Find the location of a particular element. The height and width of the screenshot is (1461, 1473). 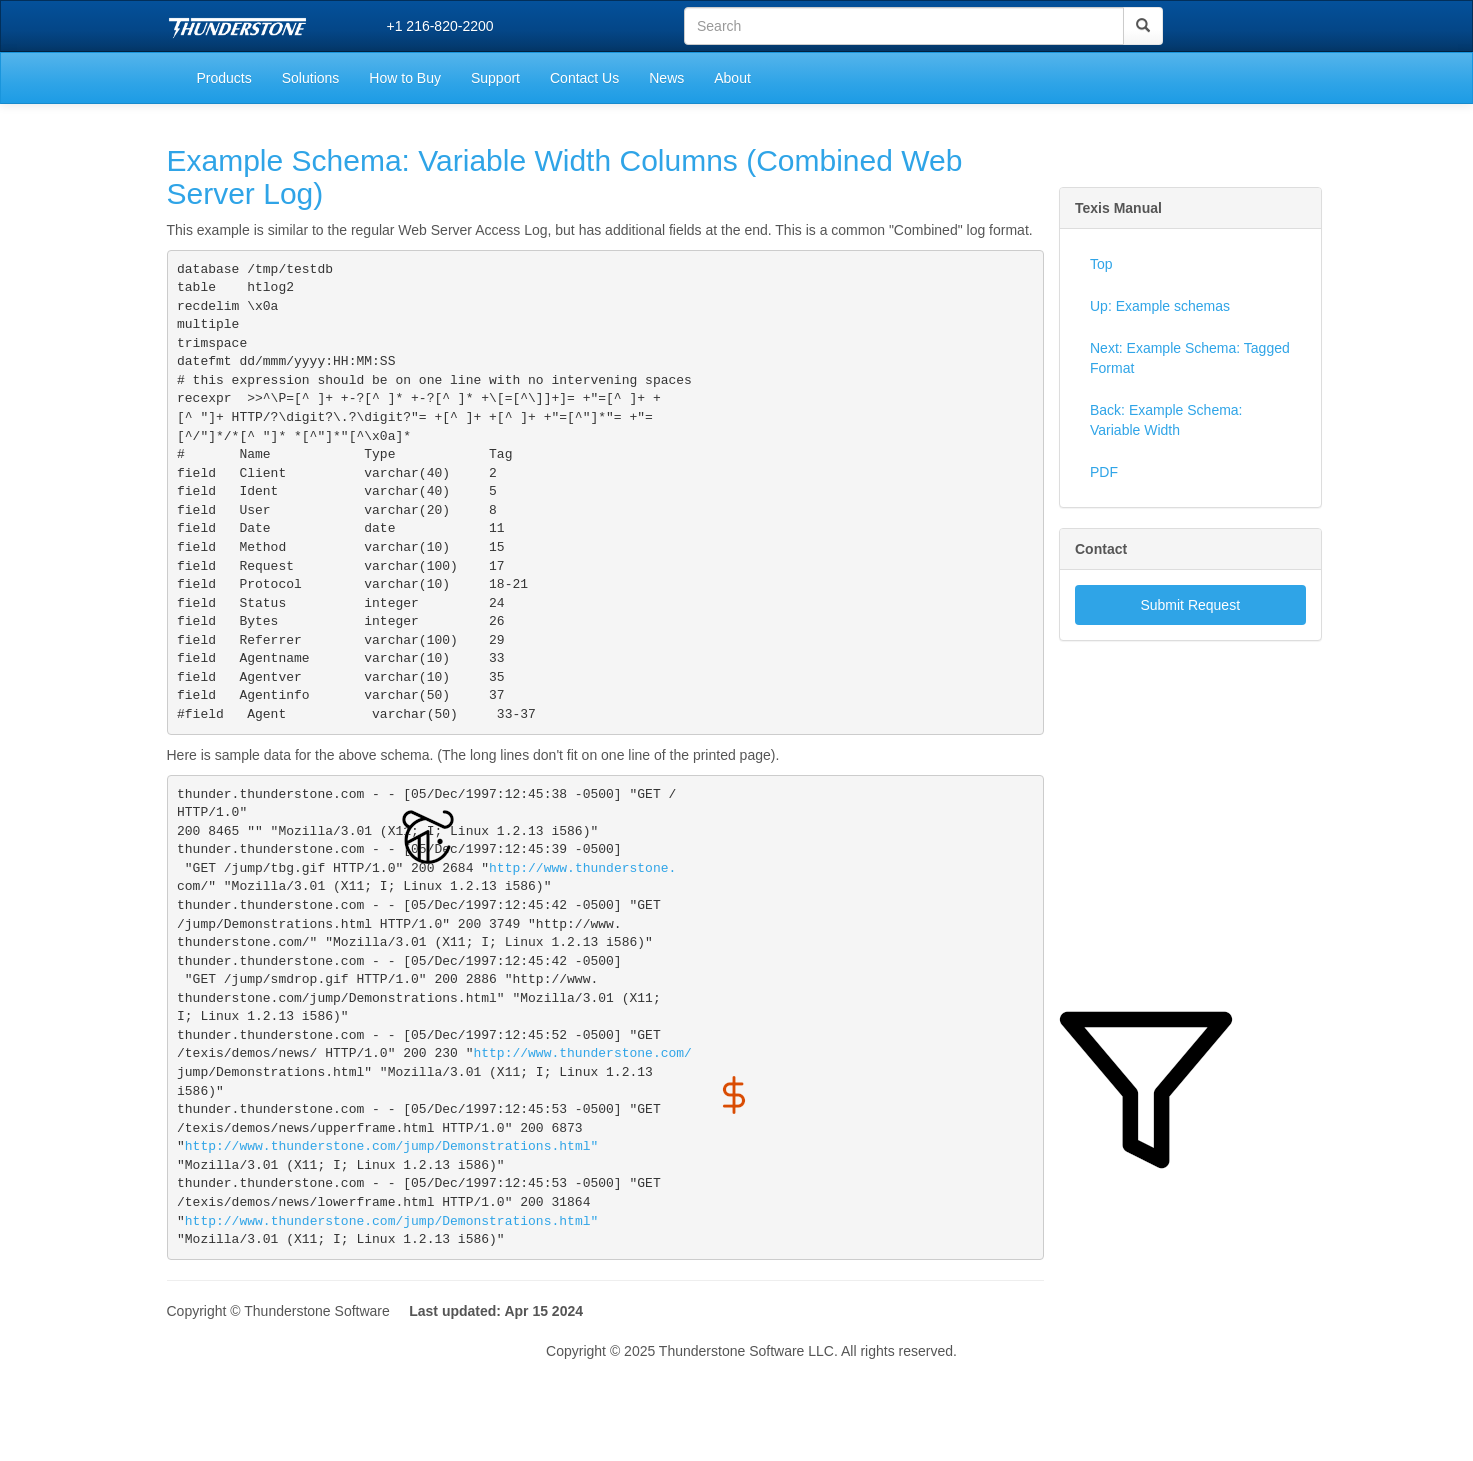

view payment or pricing details is located at coordinates (734, 1095).